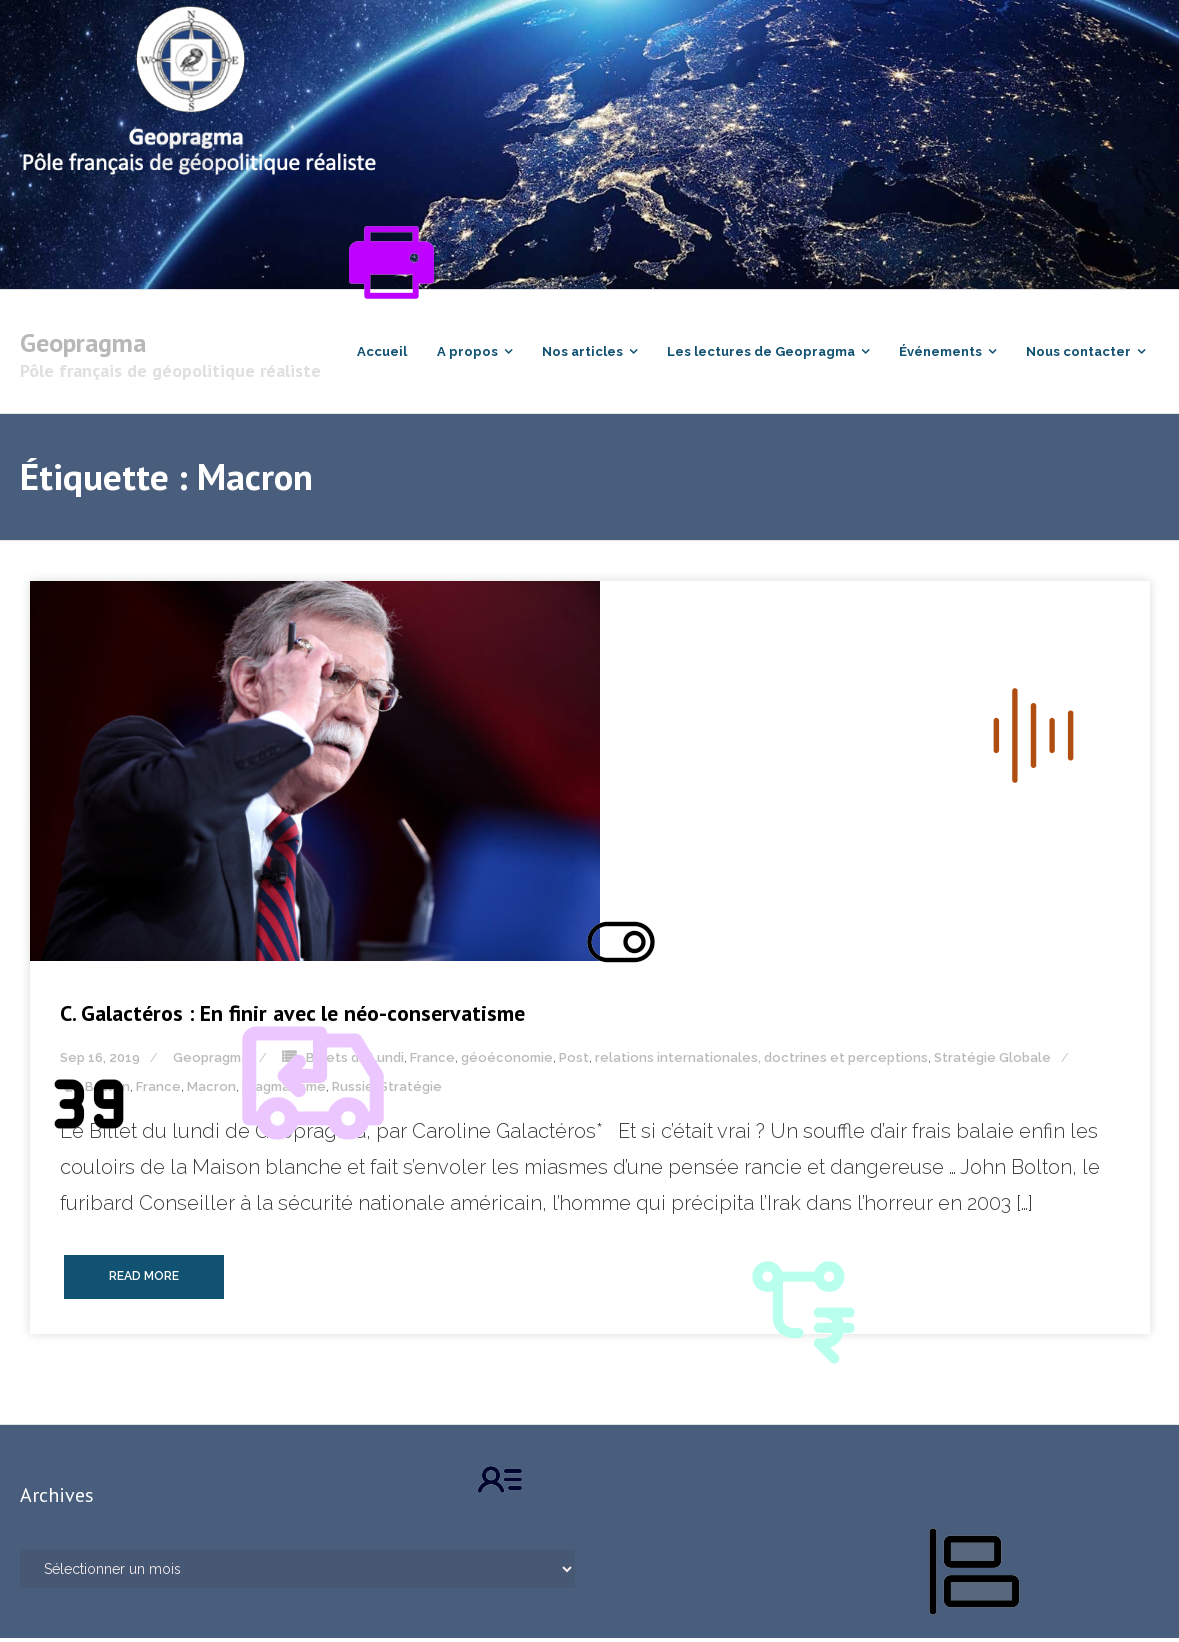 The height and width of the screenshot is (1642, 1179). What do you see at coordinates (972, 1571) in the screenshot?
I see `align text or content to the left` at bounding box center [972, 1571].